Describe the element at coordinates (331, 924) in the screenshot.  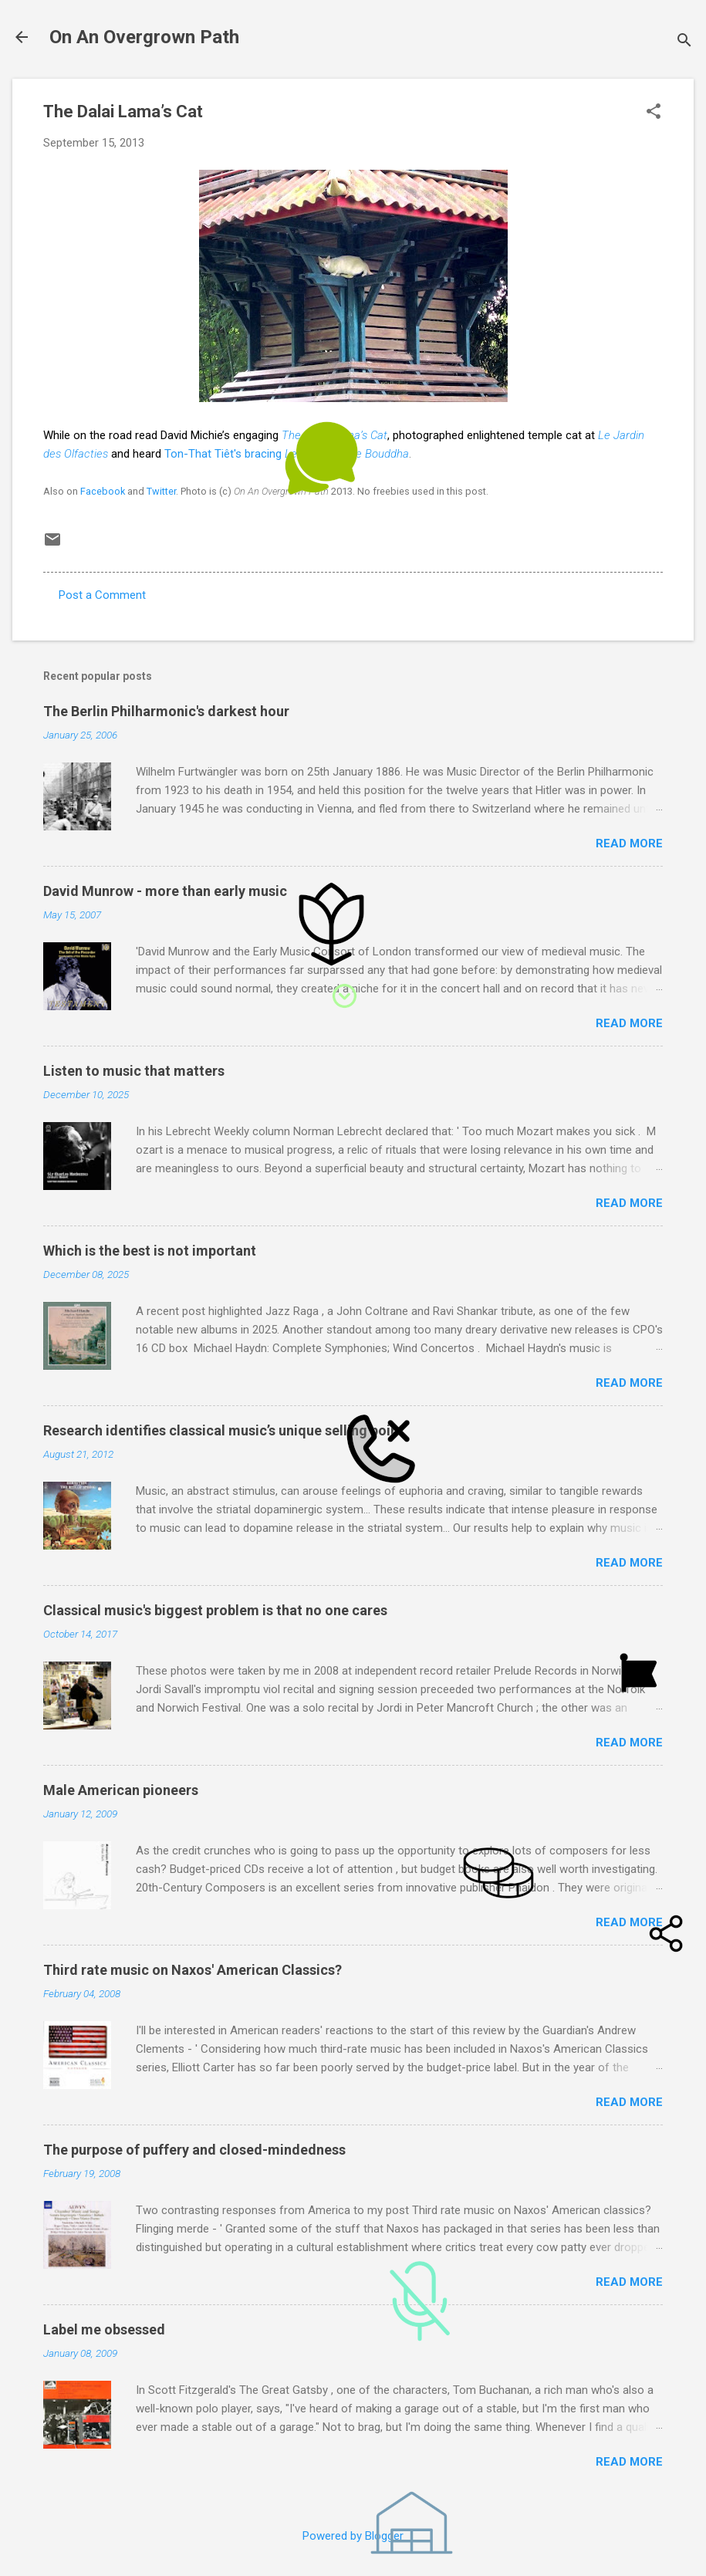
I see `access garden or plant-related features` at that location.